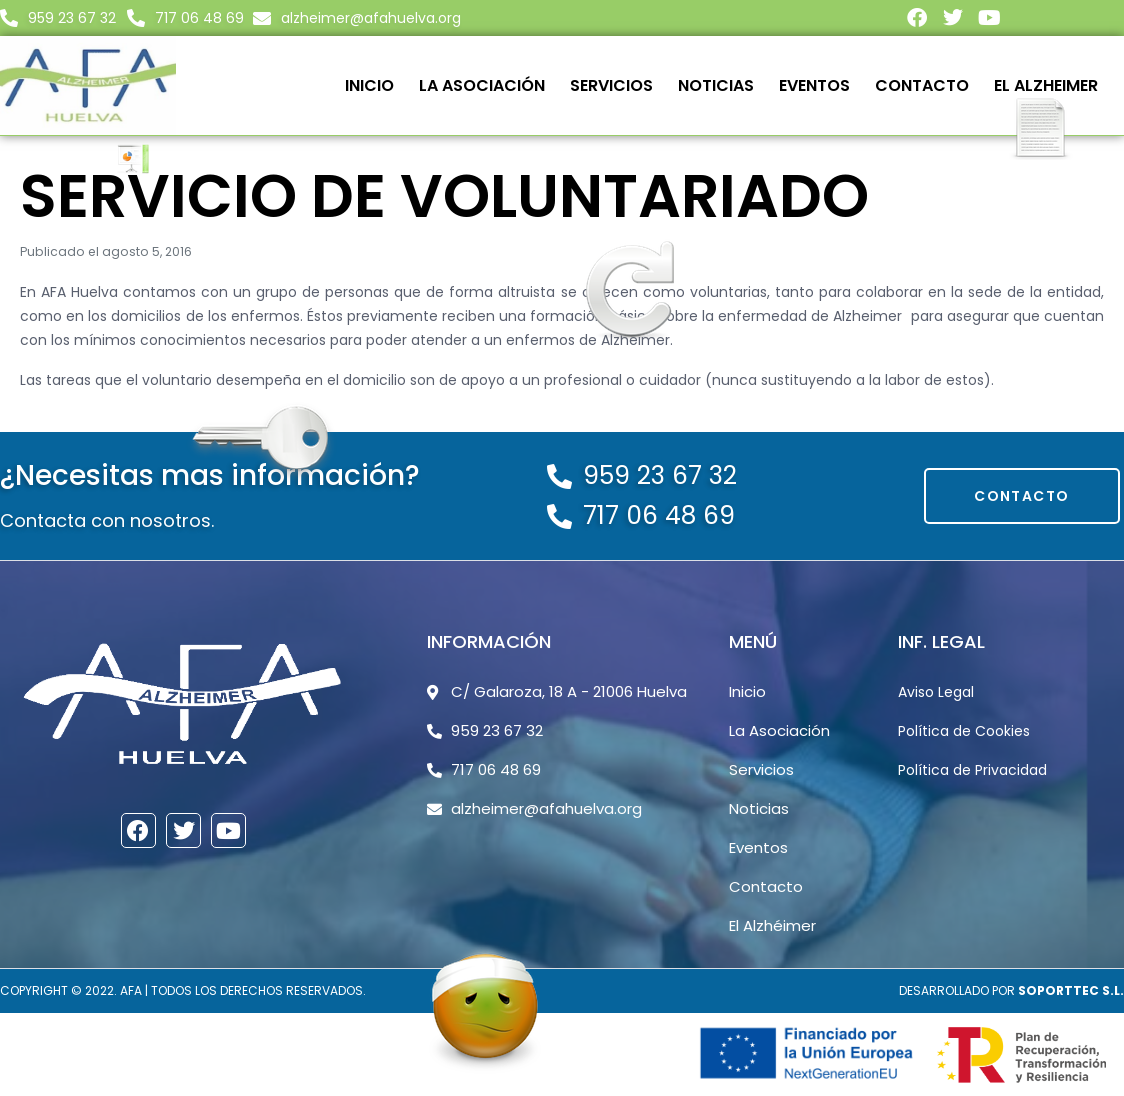  I want to click on presentation template file type, so click(133, 158).